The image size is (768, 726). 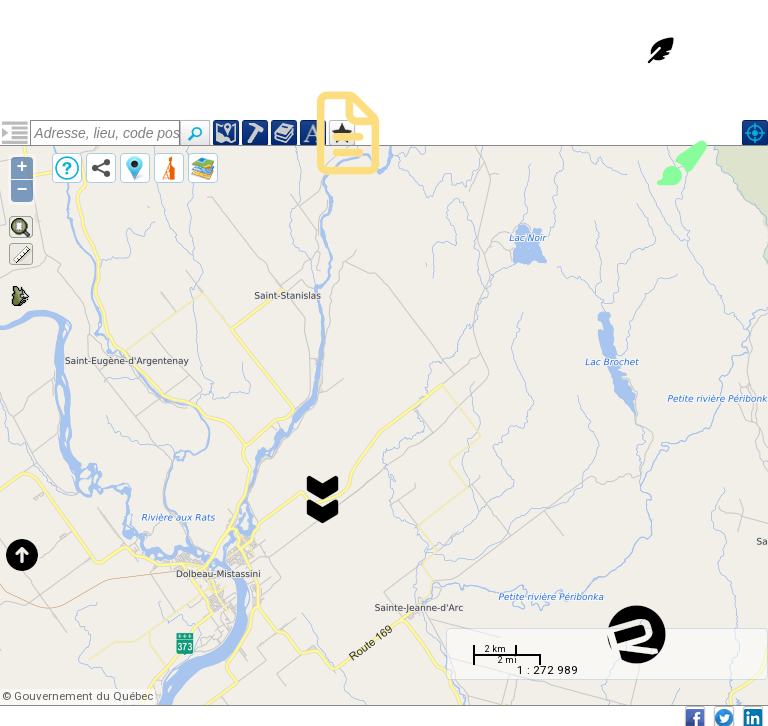 I want to click on view your earned badges or achievements, so click(x=322, y=499).